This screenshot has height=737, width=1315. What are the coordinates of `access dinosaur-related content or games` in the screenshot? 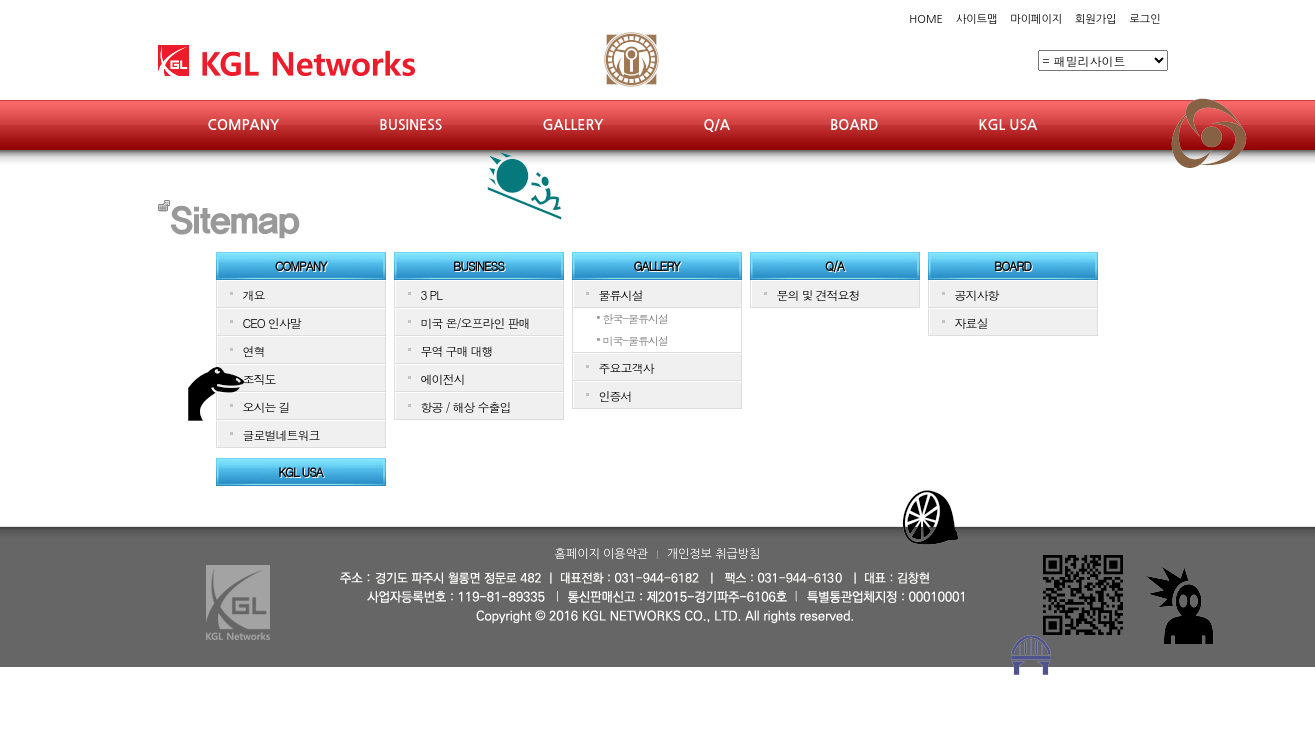 It's located at (217, 392).